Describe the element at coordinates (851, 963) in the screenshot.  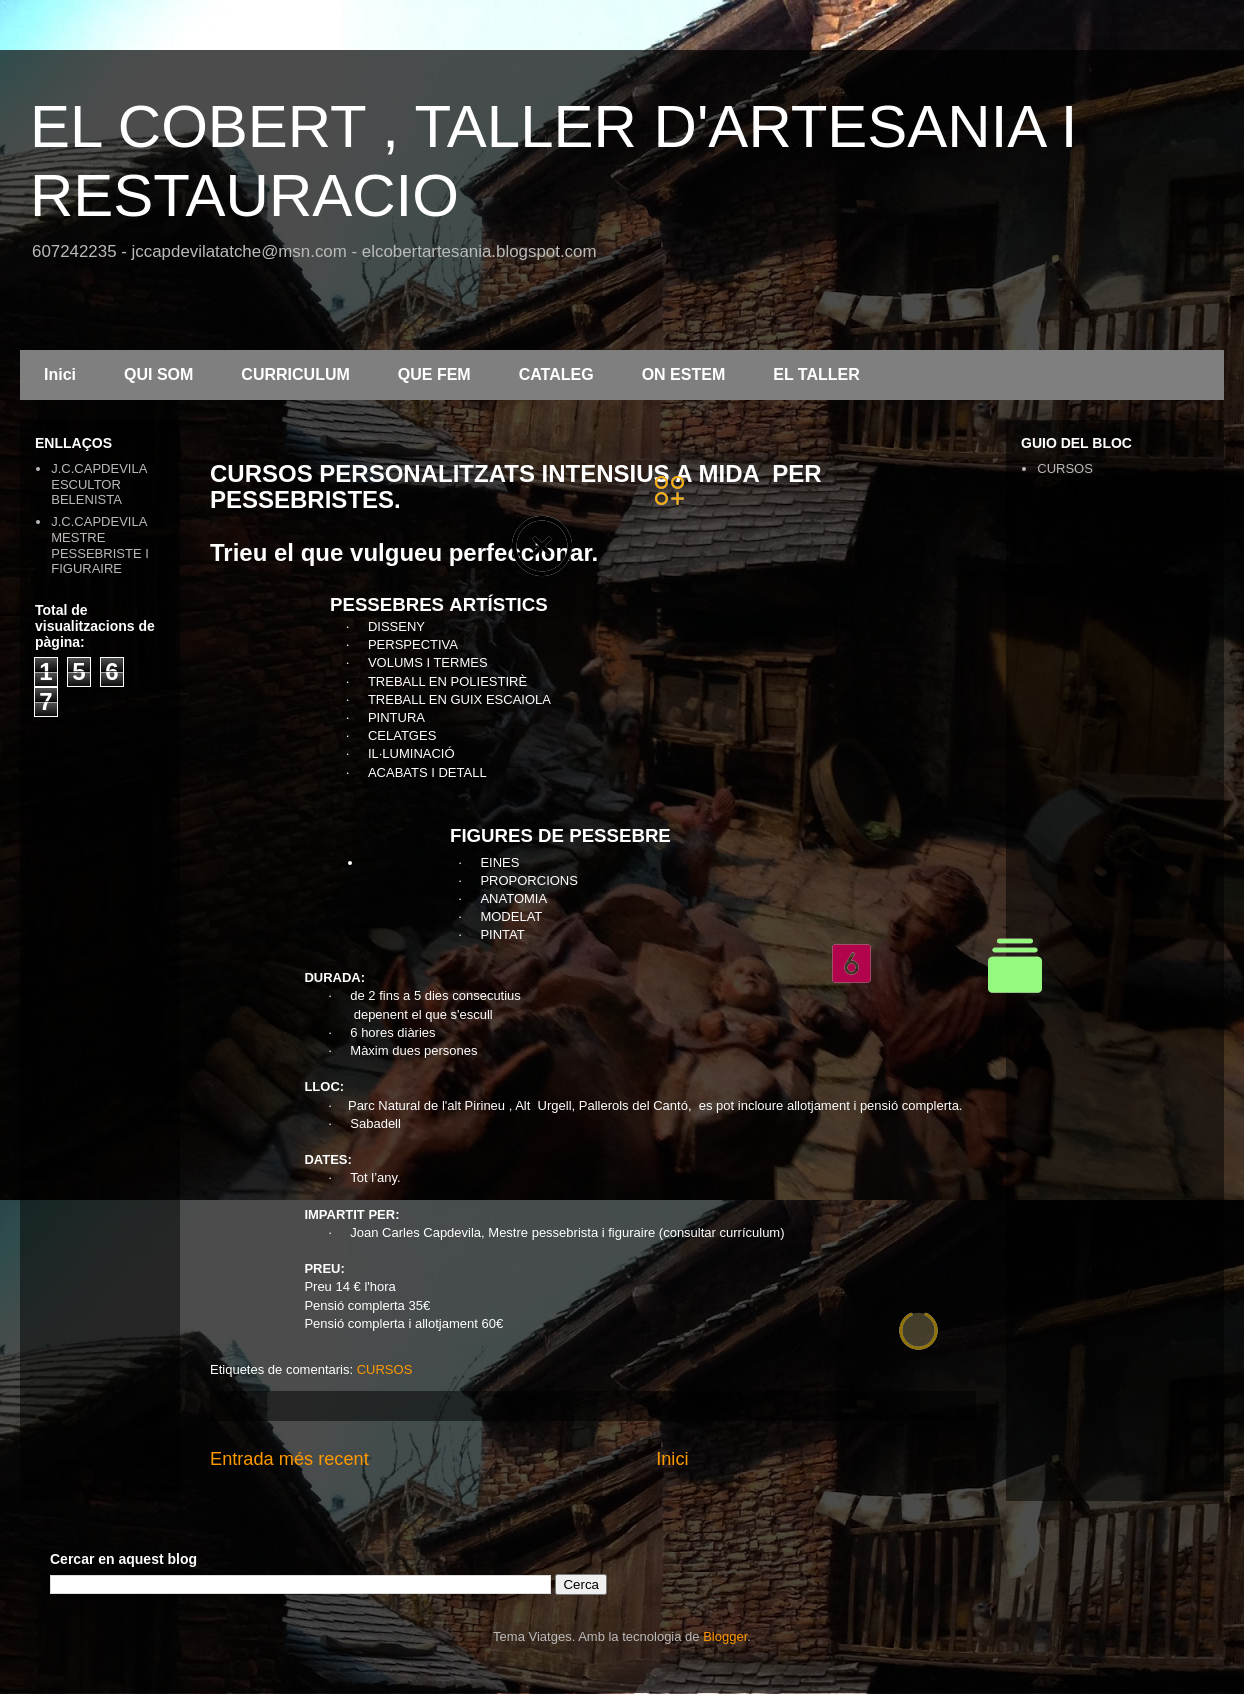
I see `indicates item number six in a list or sequence` at that location.